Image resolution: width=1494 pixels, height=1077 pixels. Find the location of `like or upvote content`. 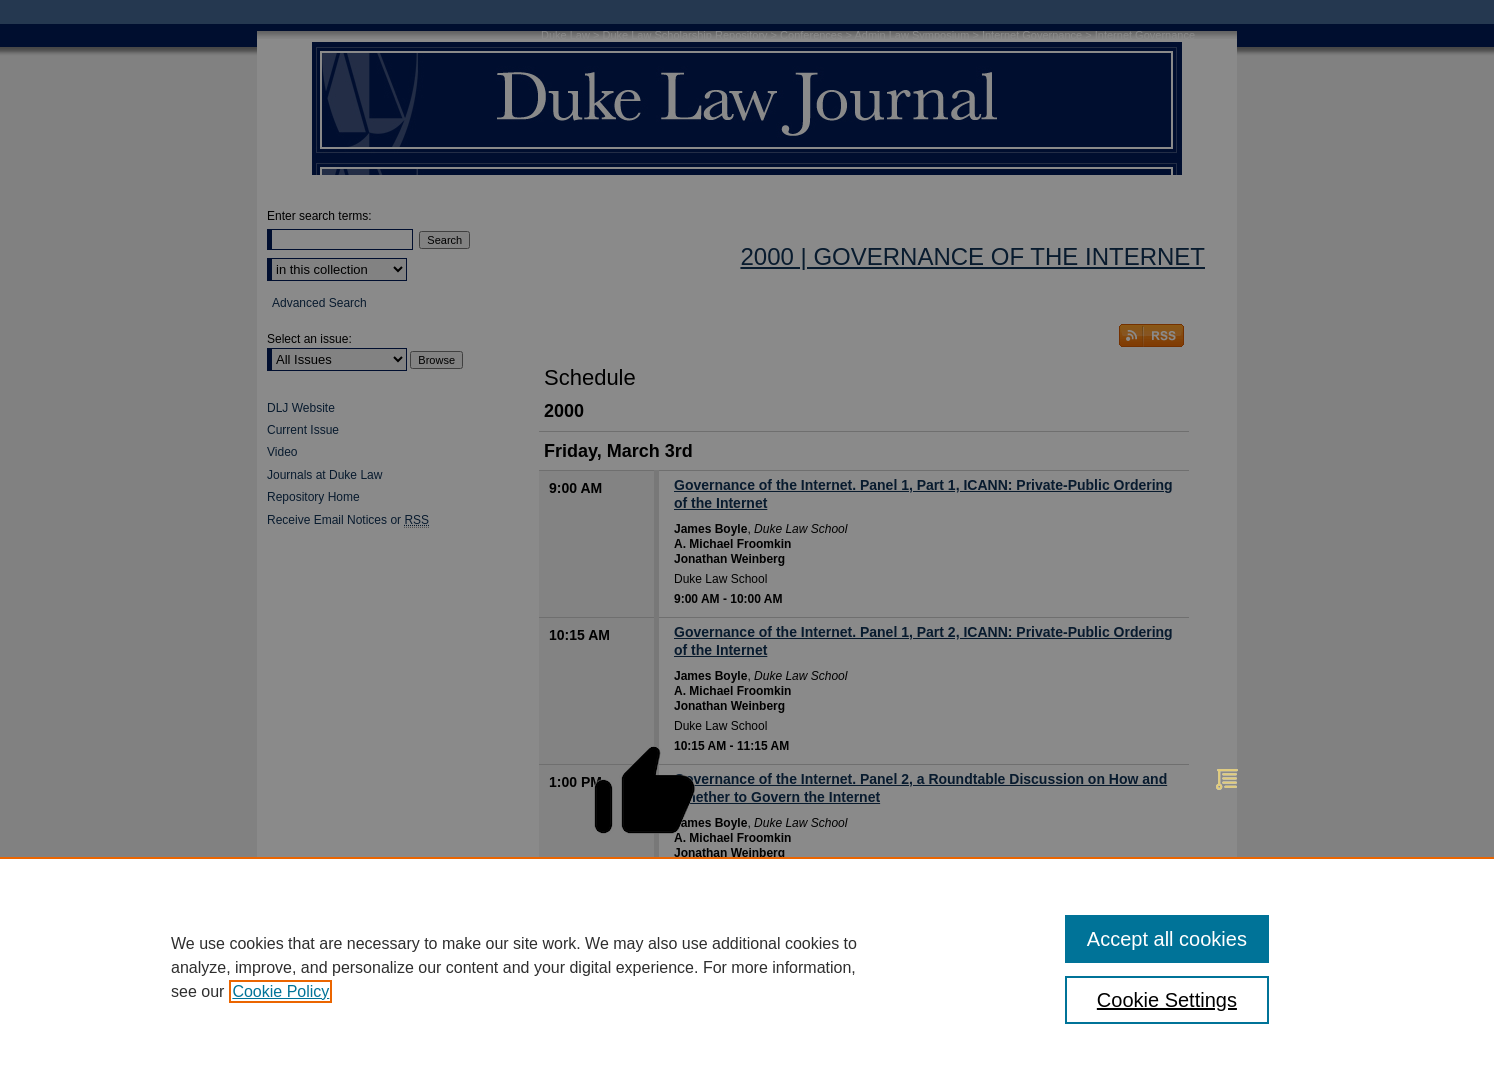

like or upvote content is located at coordinates (644, 793).